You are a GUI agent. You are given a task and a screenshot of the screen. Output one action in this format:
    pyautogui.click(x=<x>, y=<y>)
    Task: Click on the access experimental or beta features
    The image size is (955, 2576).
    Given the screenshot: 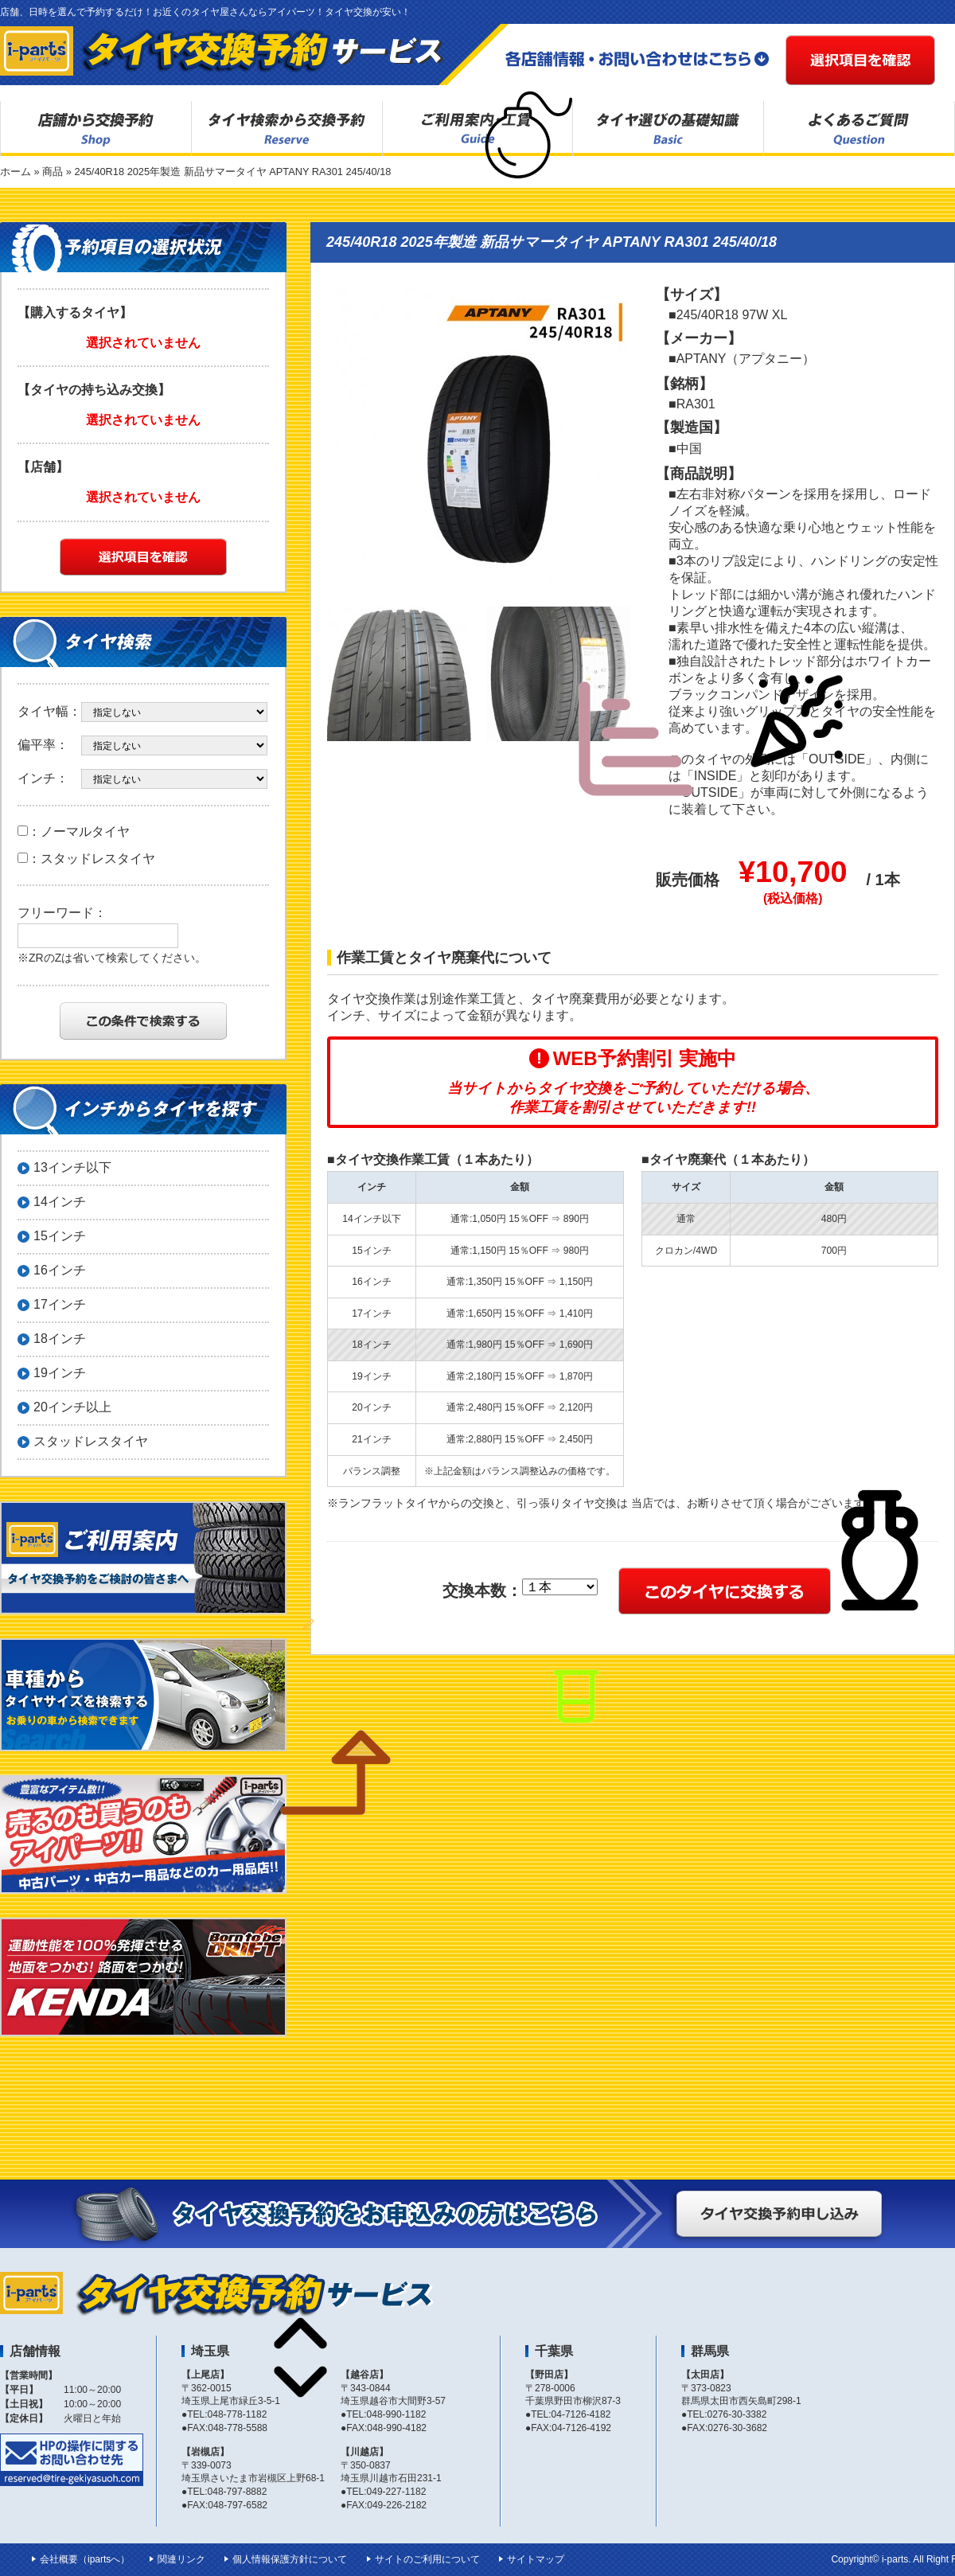 What is the action you would take?
    pyautogui.click(x=576, y=1696)
    